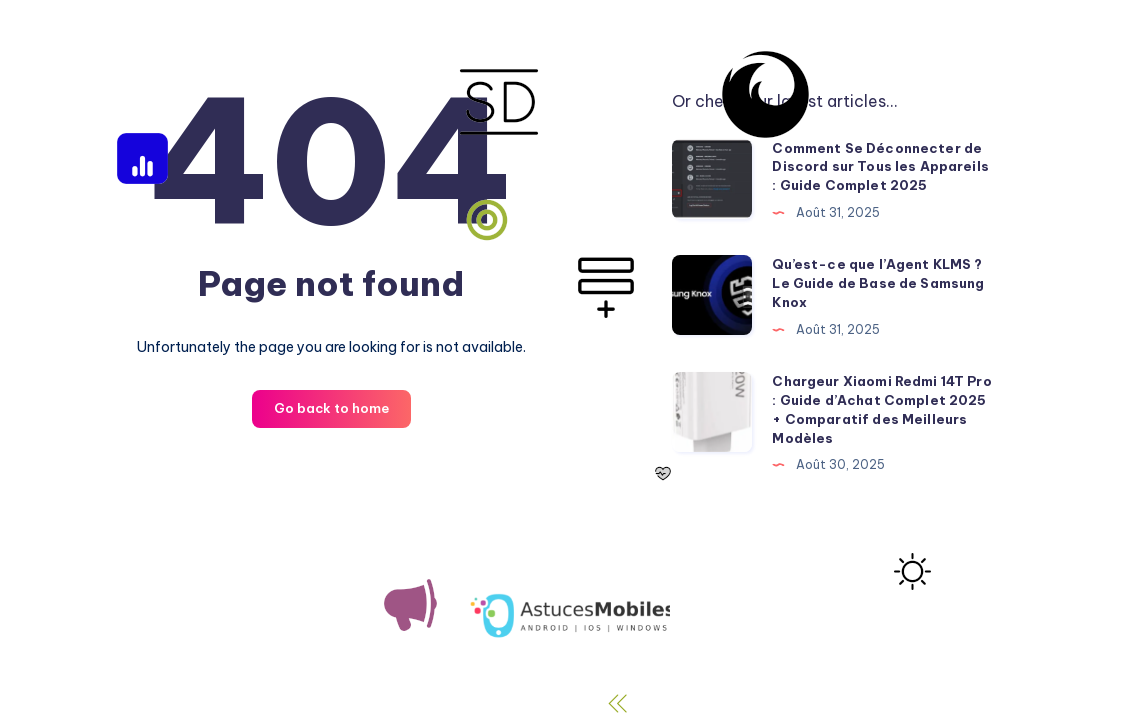  I want to click on view health or fitness metrics, so click(663, 473).